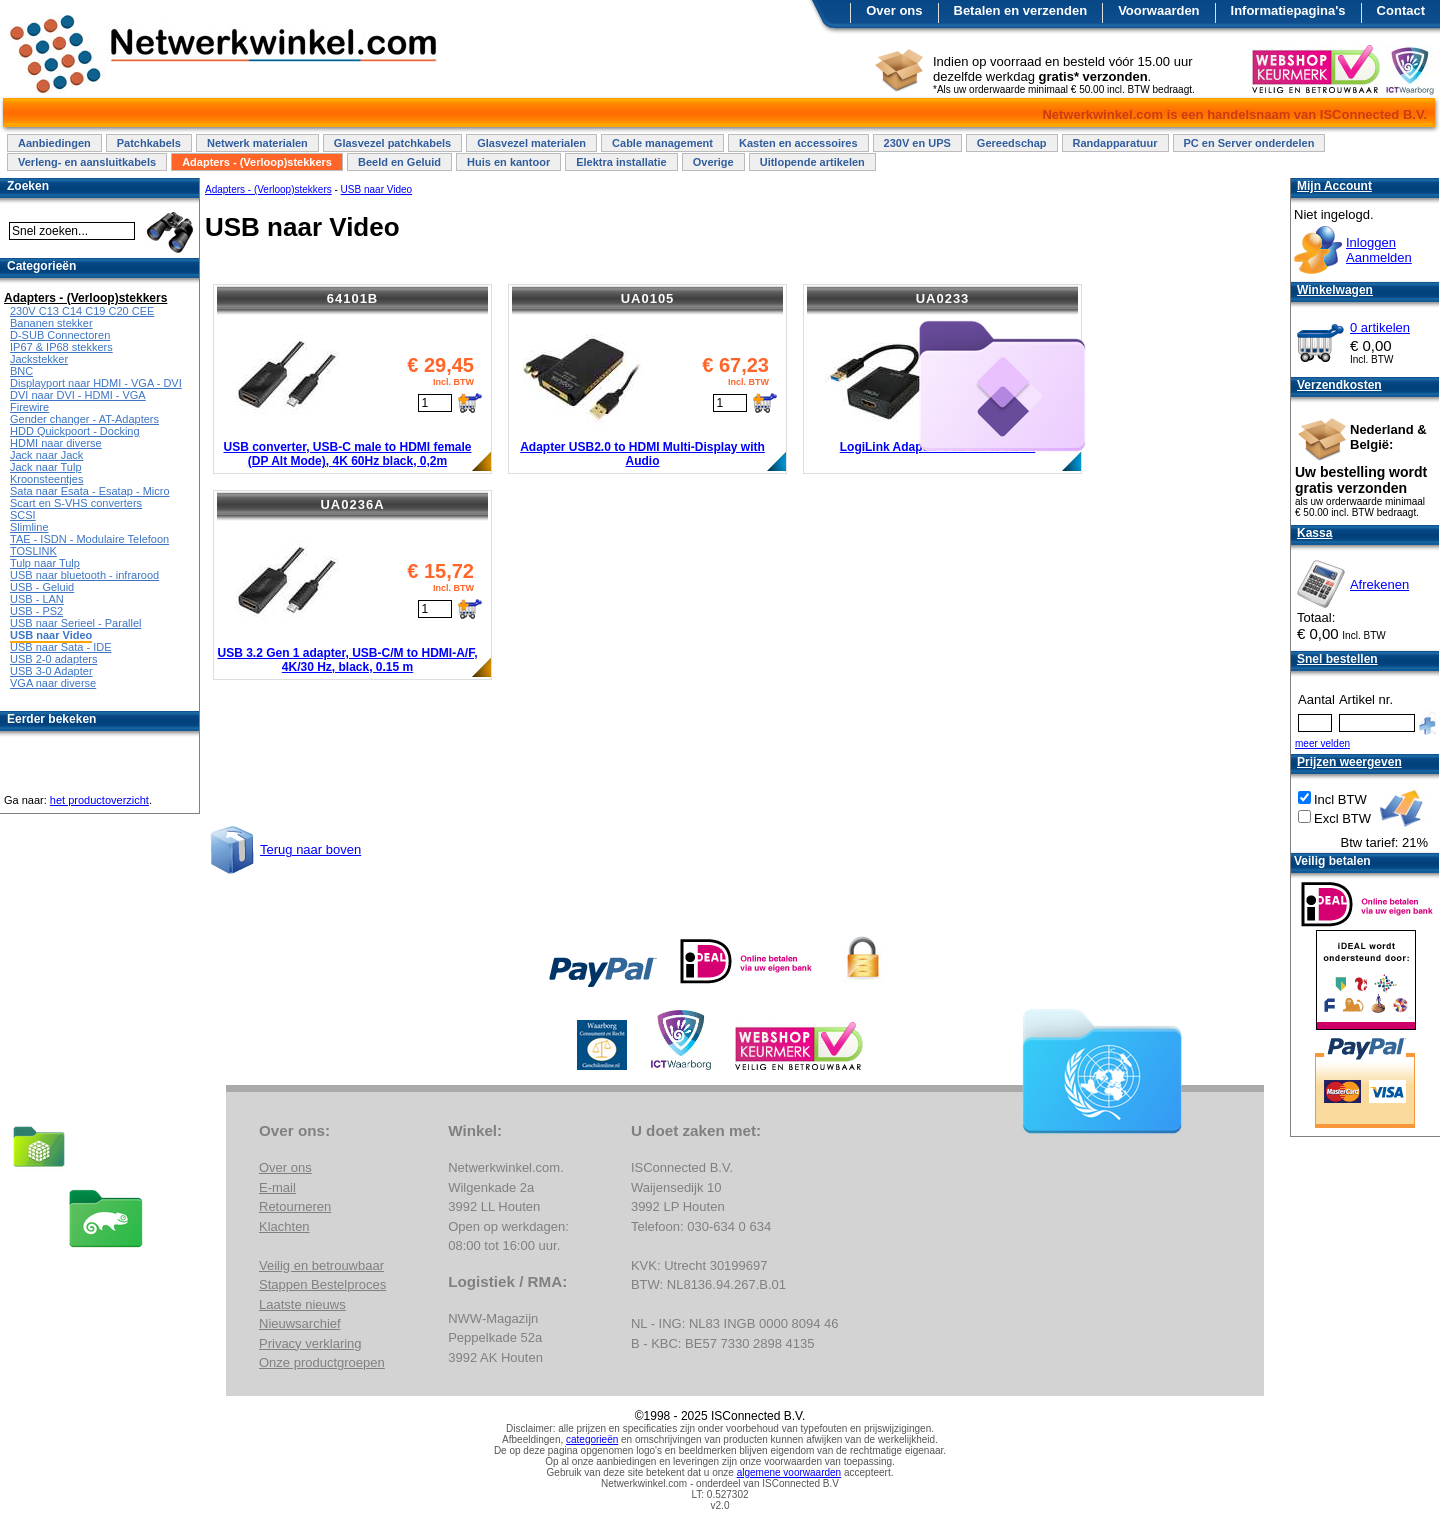 The width and height of the screenshot is (1440, 1521). What do you see at coordinates (39, 1148) in the screenshot?
I see `open game jolt games folder` at bounding box center [39, 1148].